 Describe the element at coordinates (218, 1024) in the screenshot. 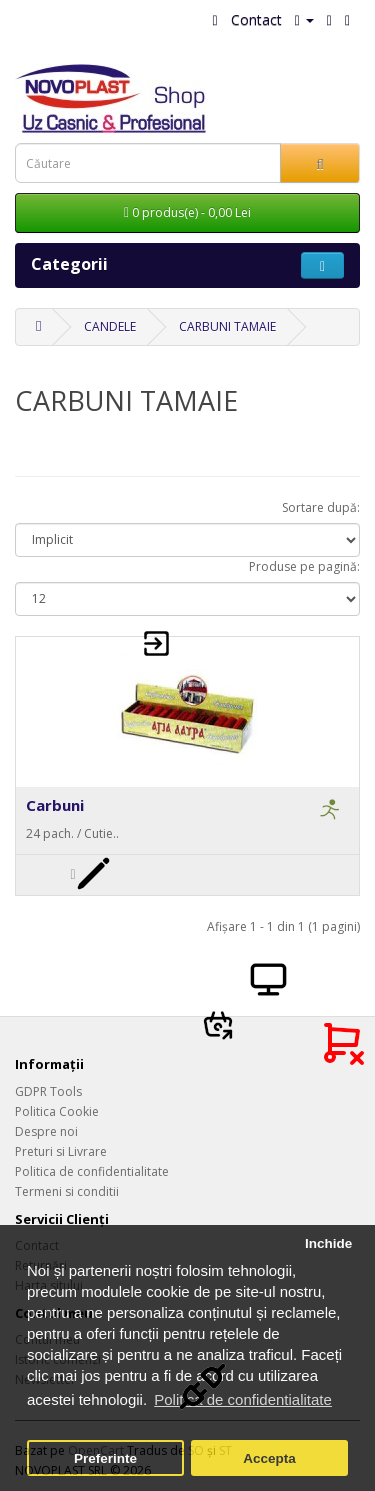

I see `share your shopping basket with others` at that location.